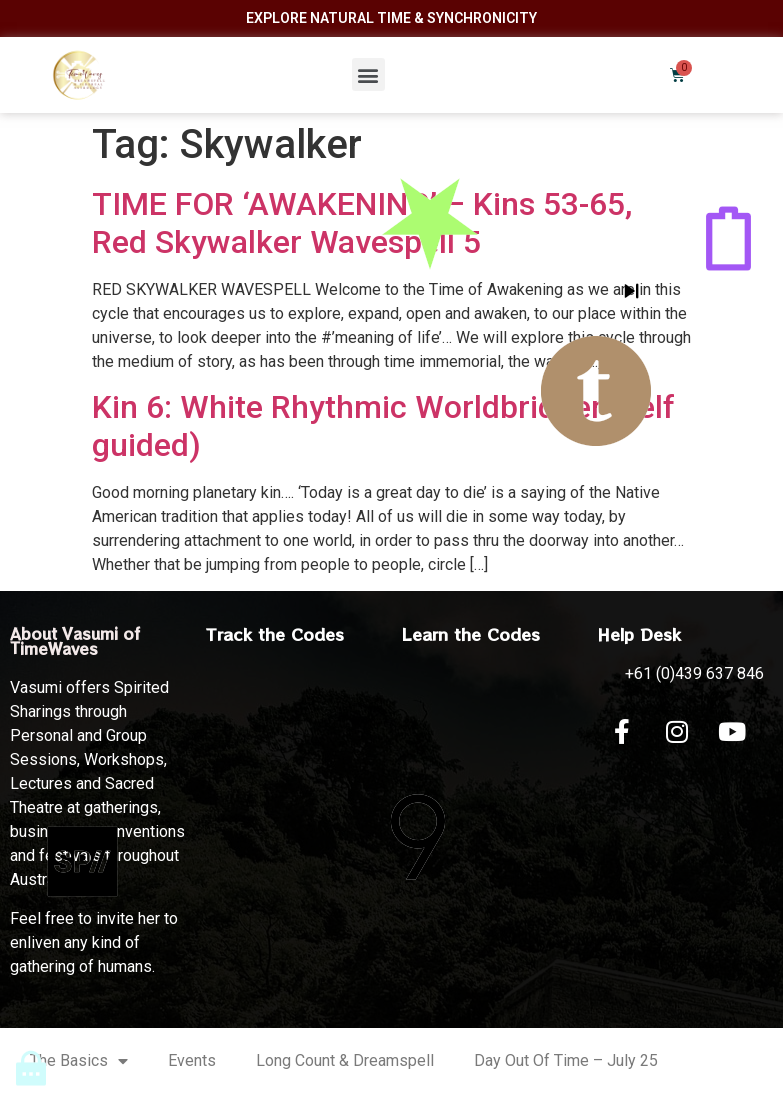  I want to click on stackpath company logo, so click(82, 861).